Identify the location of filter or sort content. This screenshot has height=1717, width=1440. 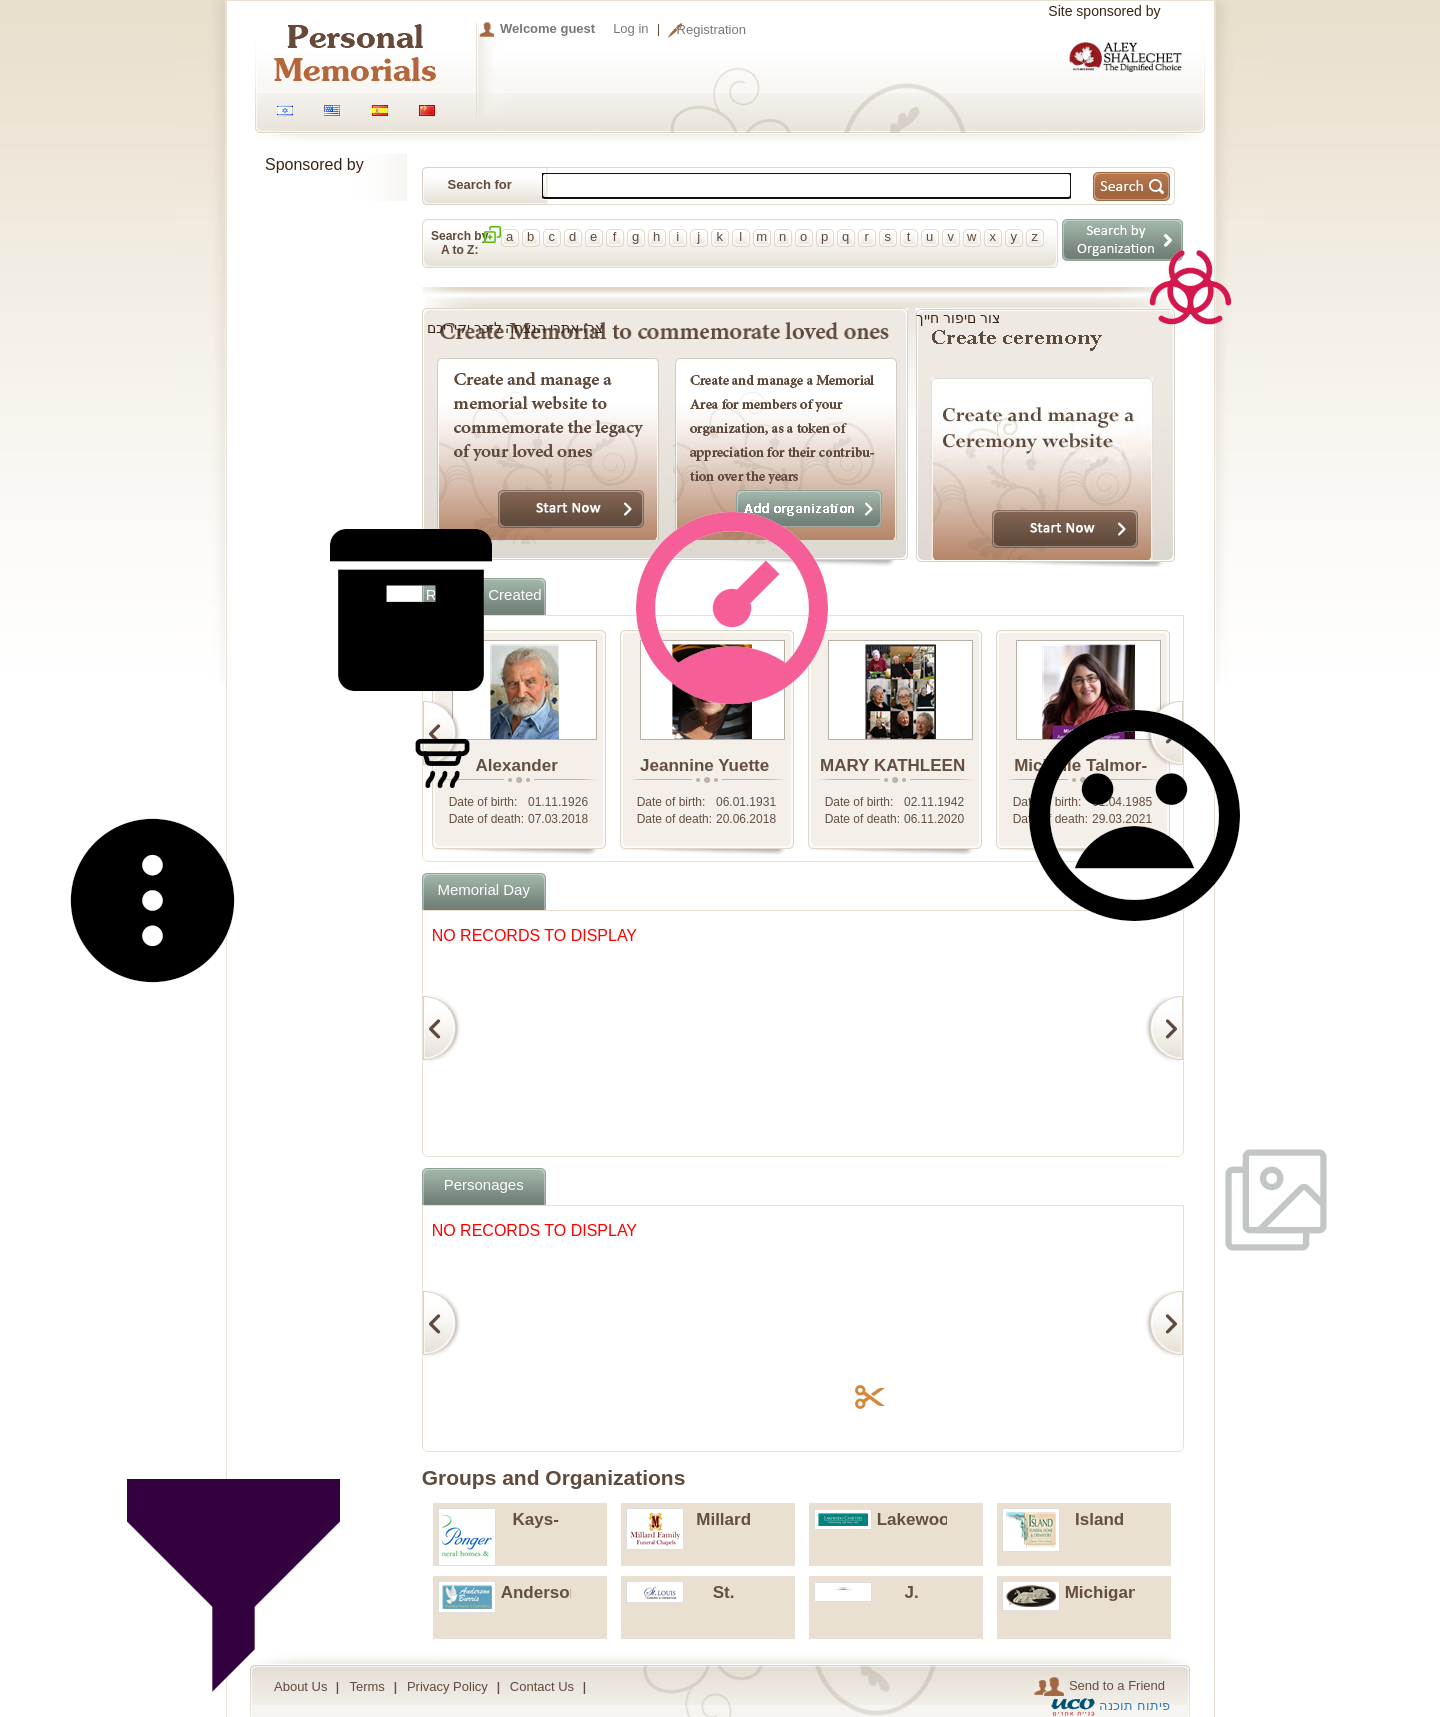
(233, 1585).